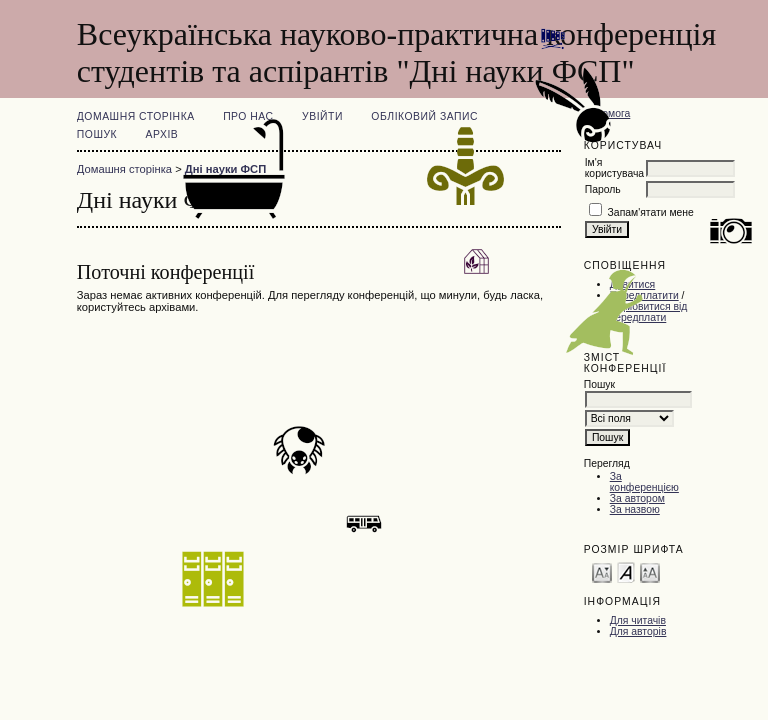 The height and width of the screenshot is (720, 768). What do you see at coordinates (573, 105) in the screenshot?
I see `golden snitch icon from Harry Potter quidditch` at bounding box center [573, 105].